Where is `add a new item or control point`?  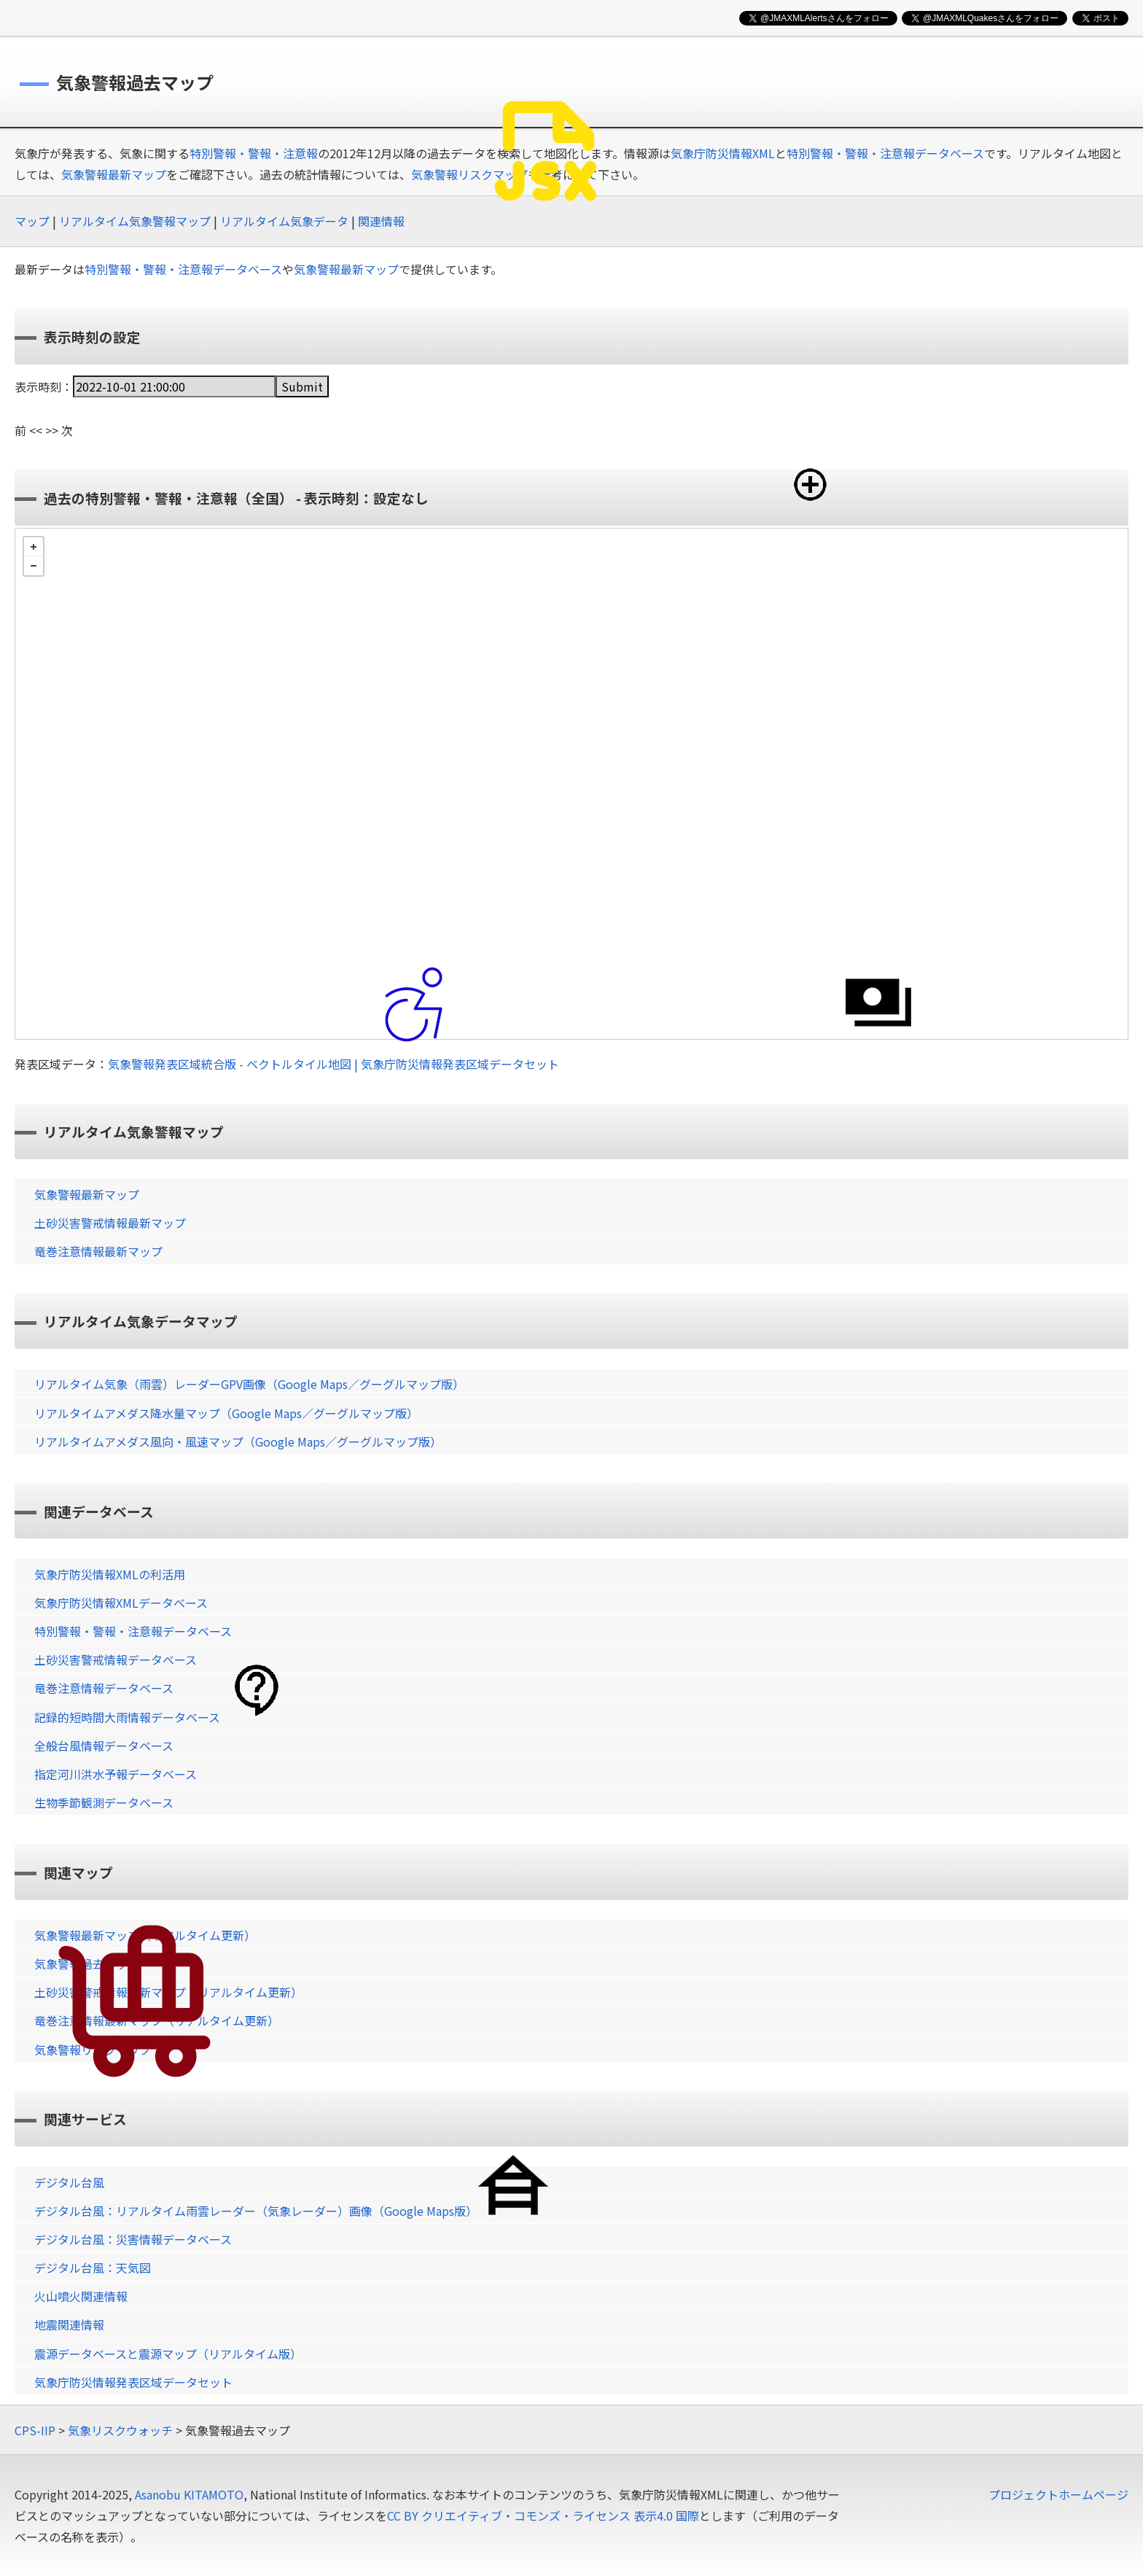 add a new item or control point is located at coordinates (810, 484).